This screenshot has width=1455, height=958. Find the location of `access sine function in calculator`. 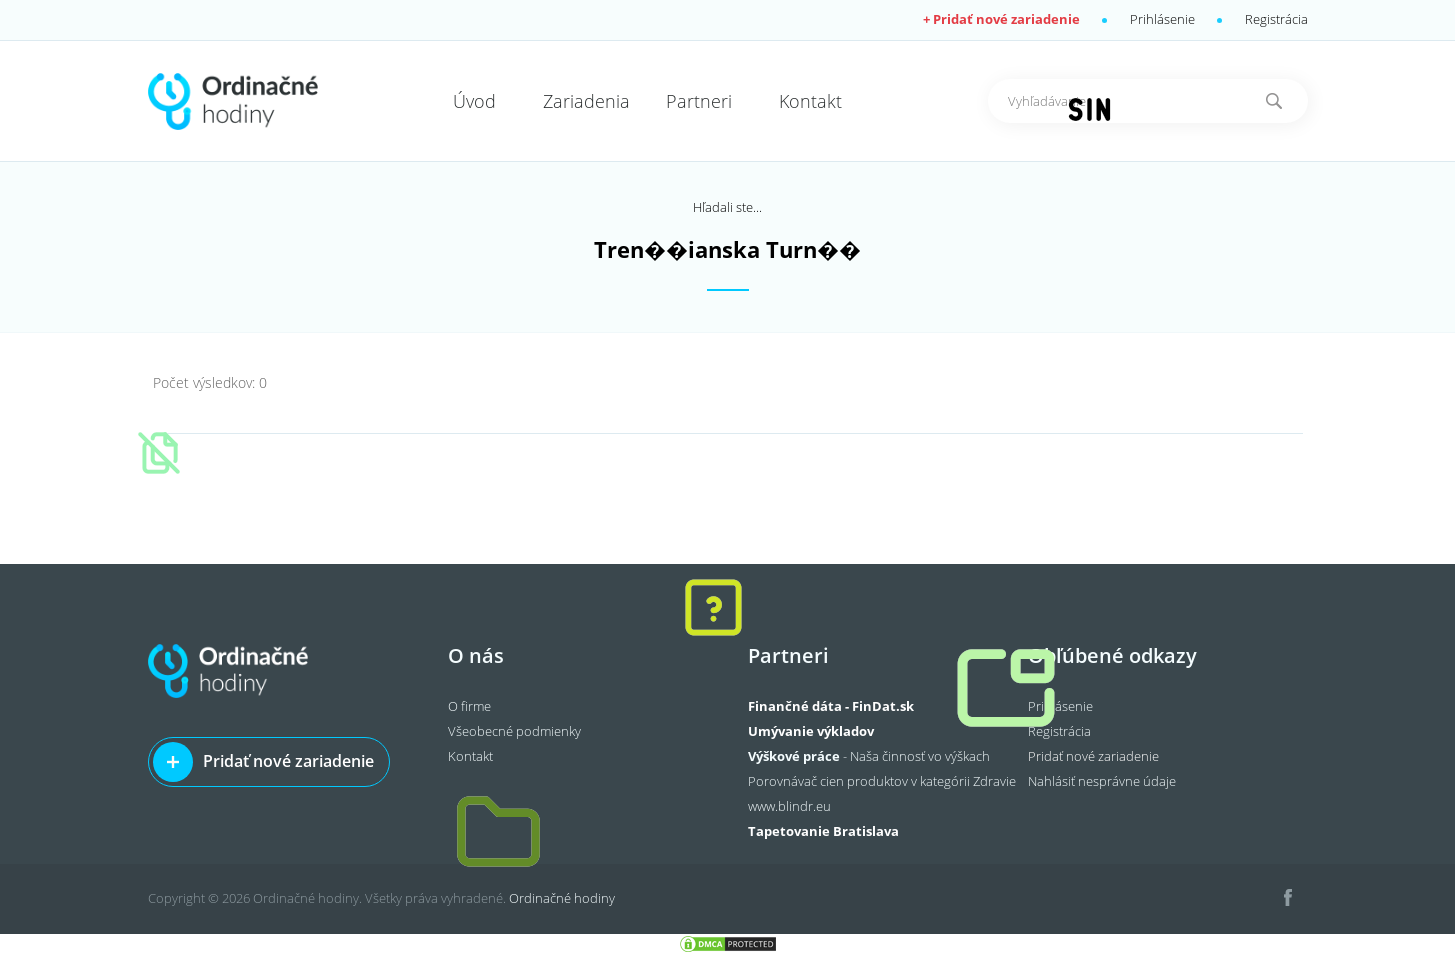

access sine function in calculator is located at coordinates (1089, 109).